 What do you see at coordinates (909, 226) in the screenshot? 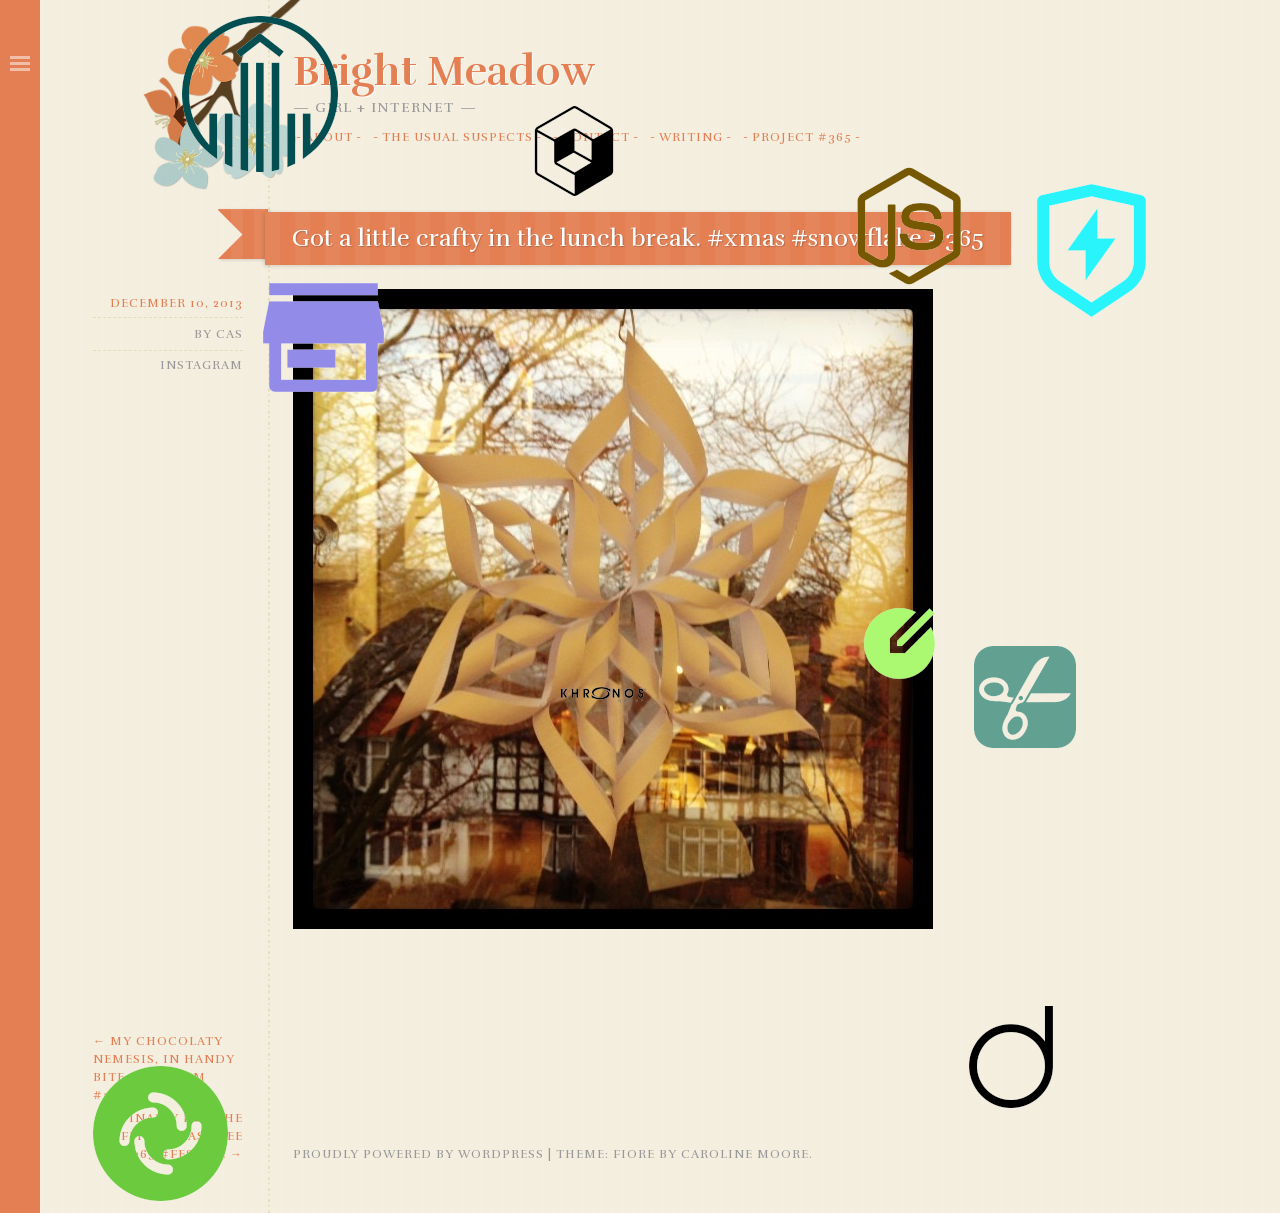
I see `Node.js logo` at bounding box center [909, 226].